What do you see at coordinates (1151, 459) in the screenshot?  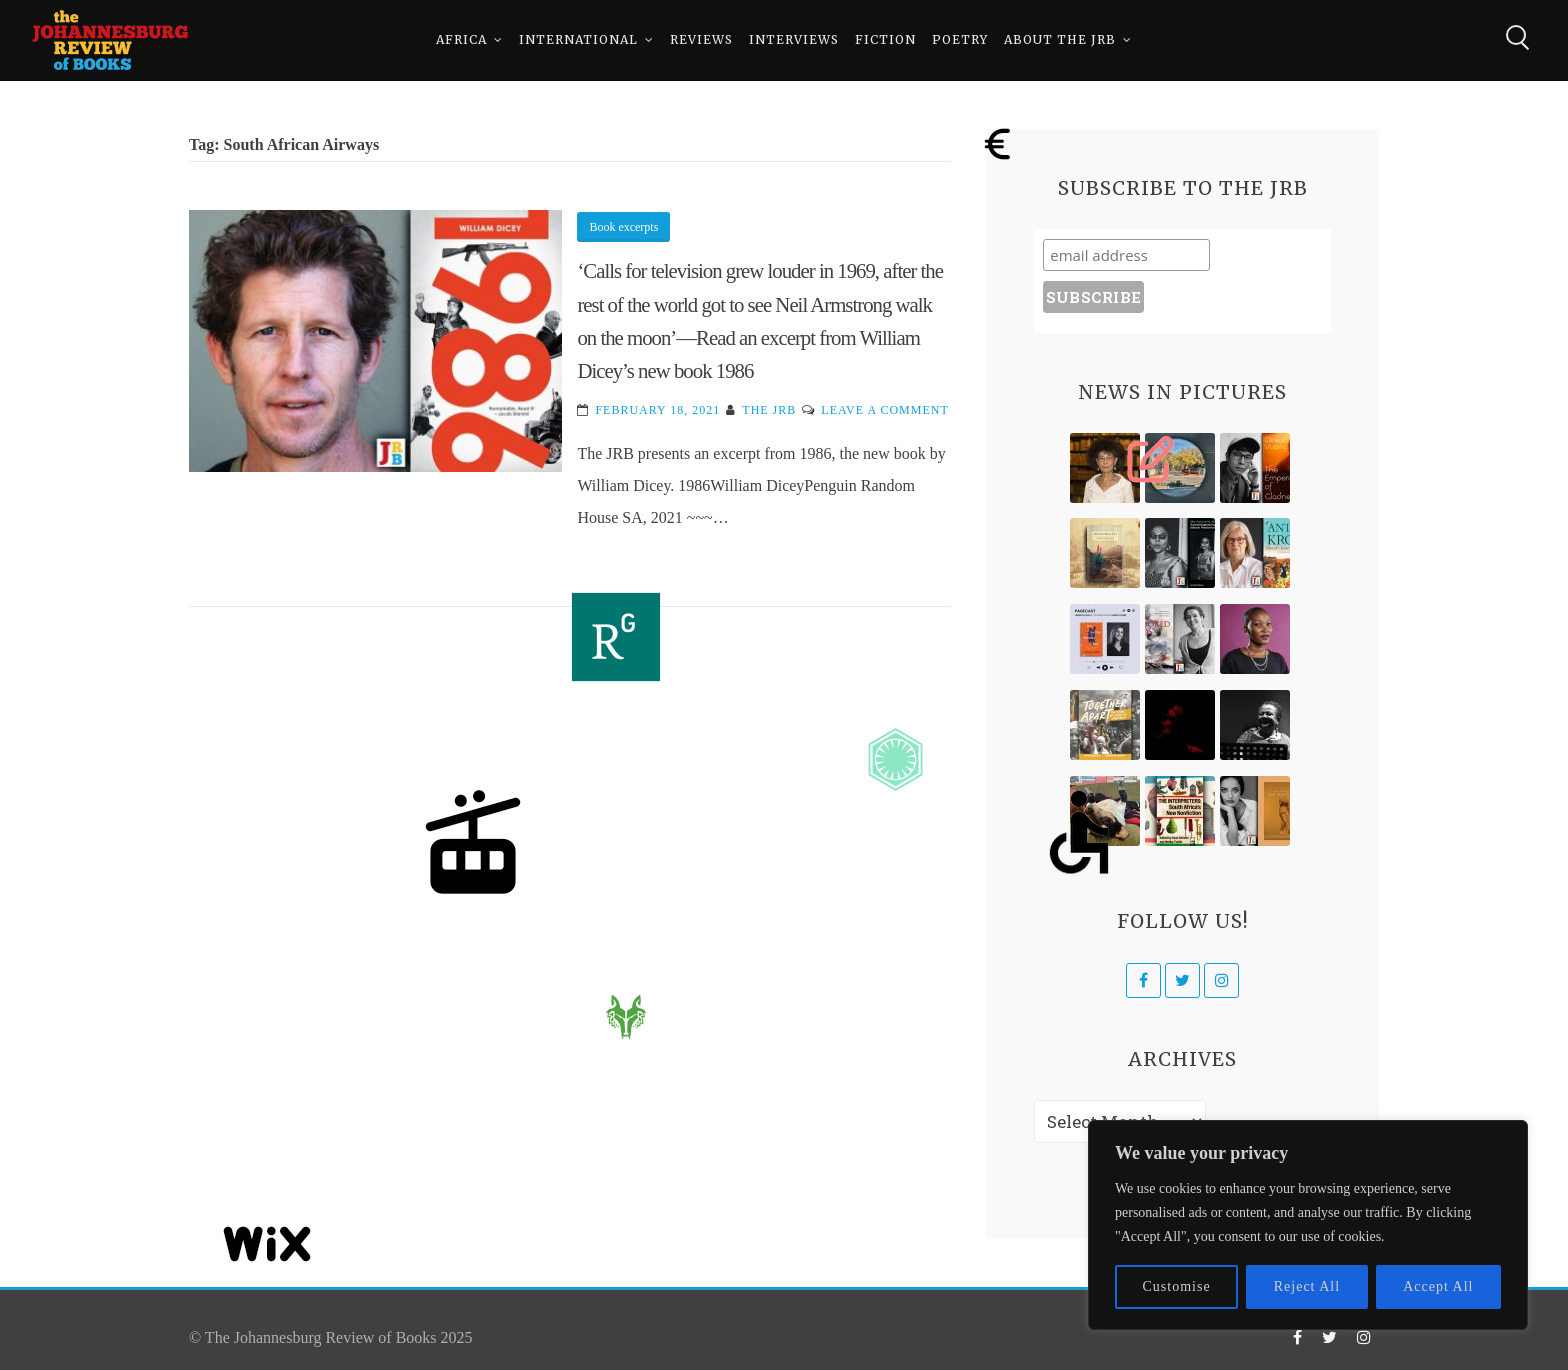 I see `edit this item` at bounding box center [1151, 459].